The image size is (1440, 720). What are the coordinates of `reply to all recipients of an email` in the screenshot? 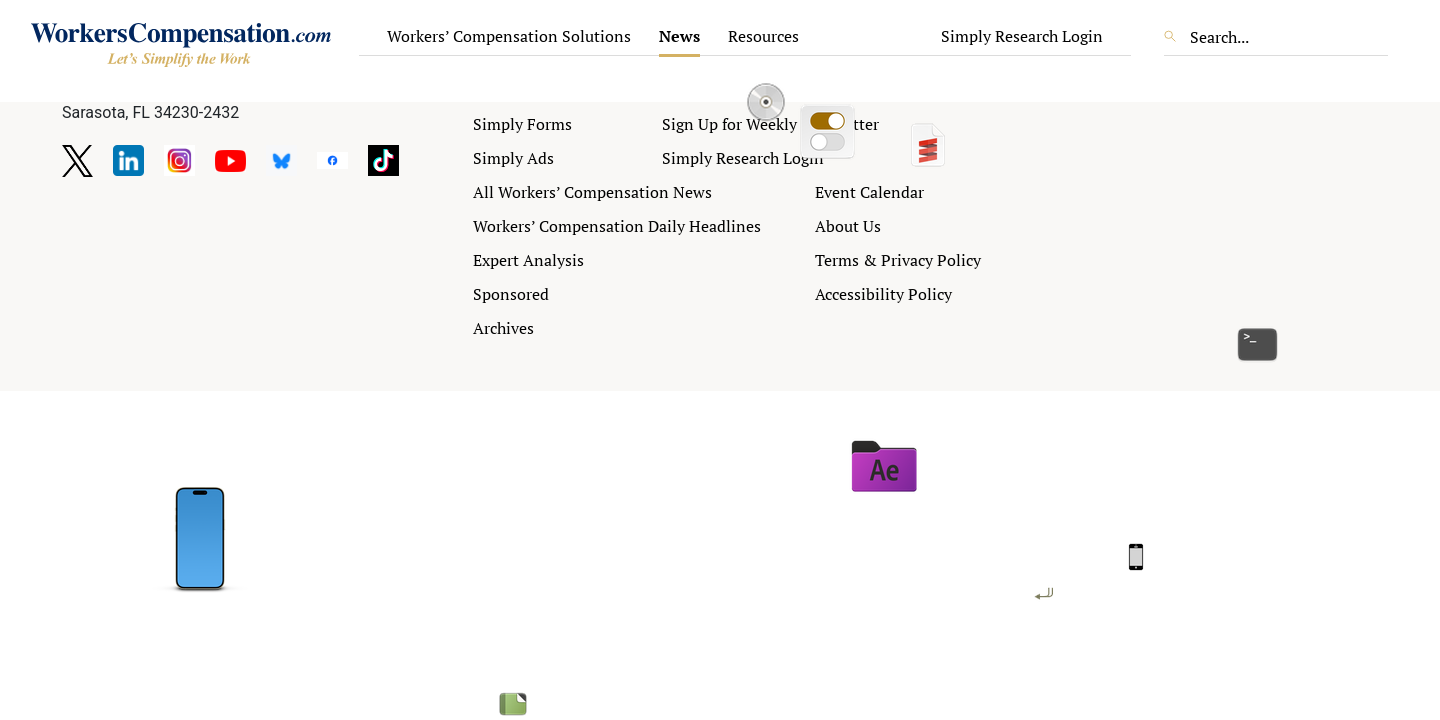 It's located at (1043, 592).